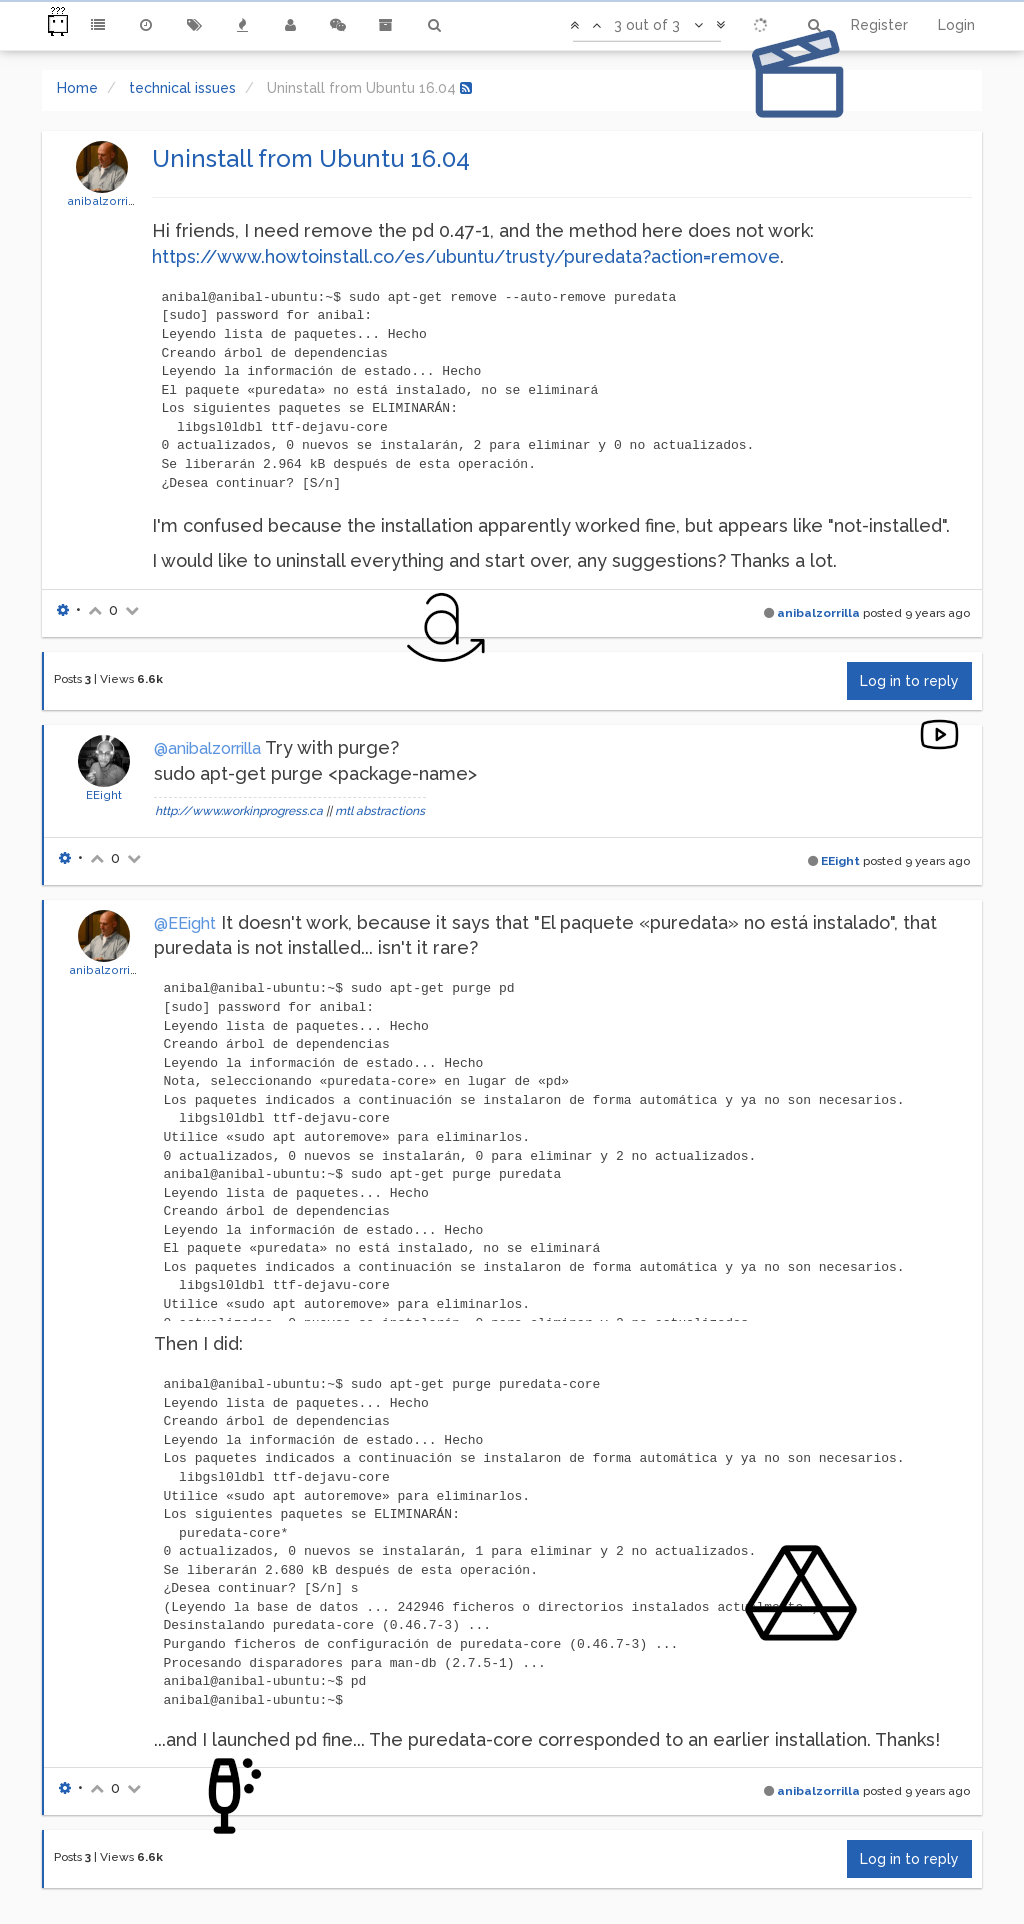 This screenshot has width=1024, height=1924. Describe the element at coordinates (443, 626) in the screenshot. I see `visit amazon.com` at that location.